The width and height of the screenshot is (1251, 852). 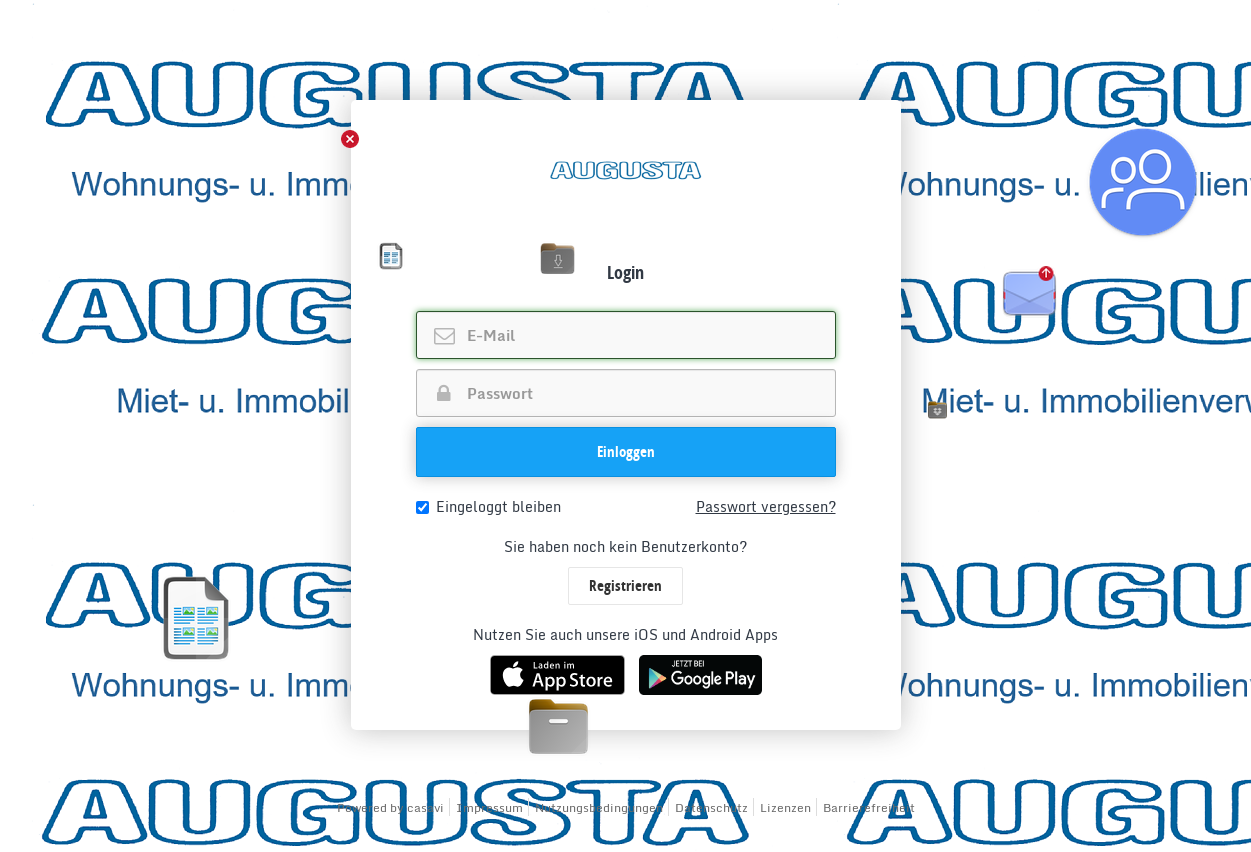 I want to click on libreoffice master document file type, so click(x=391, y=256).